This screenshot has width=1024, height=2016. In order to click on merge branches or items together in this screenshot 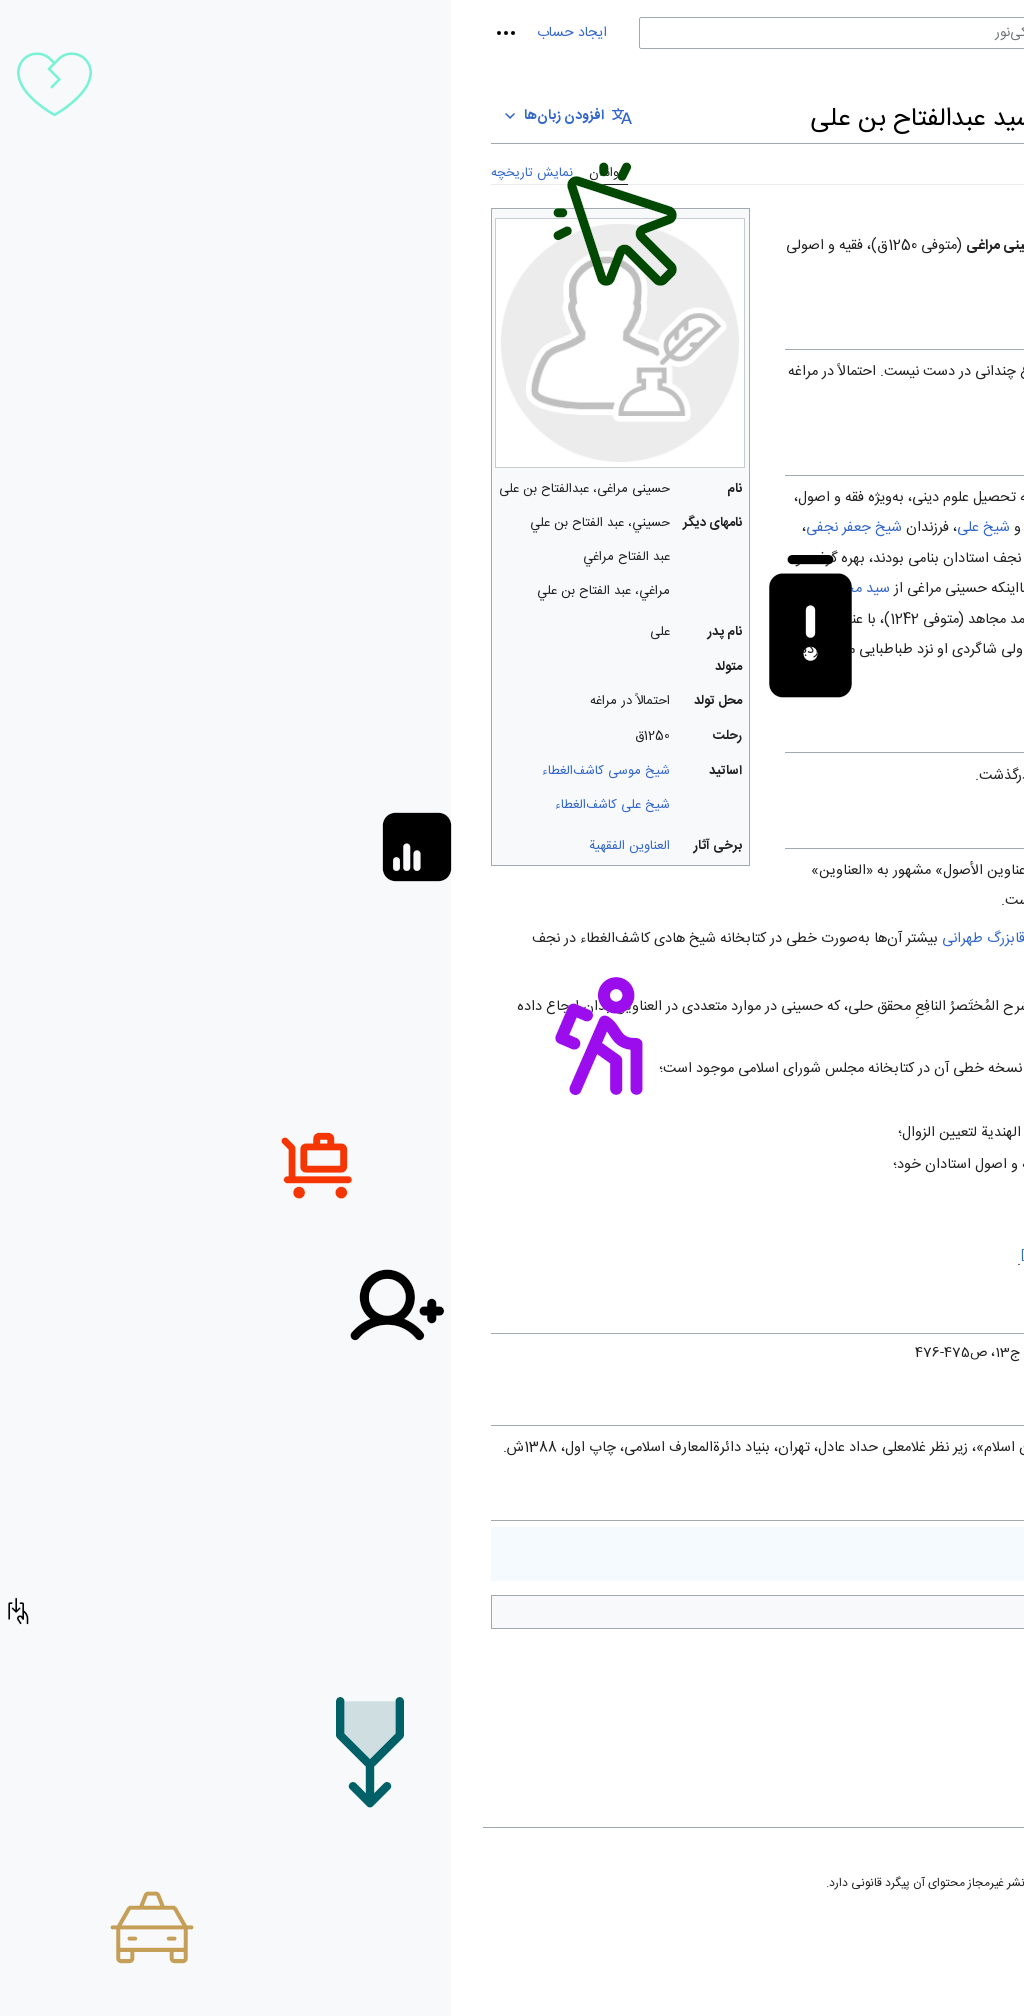, I will do `click(370, 1748)`.